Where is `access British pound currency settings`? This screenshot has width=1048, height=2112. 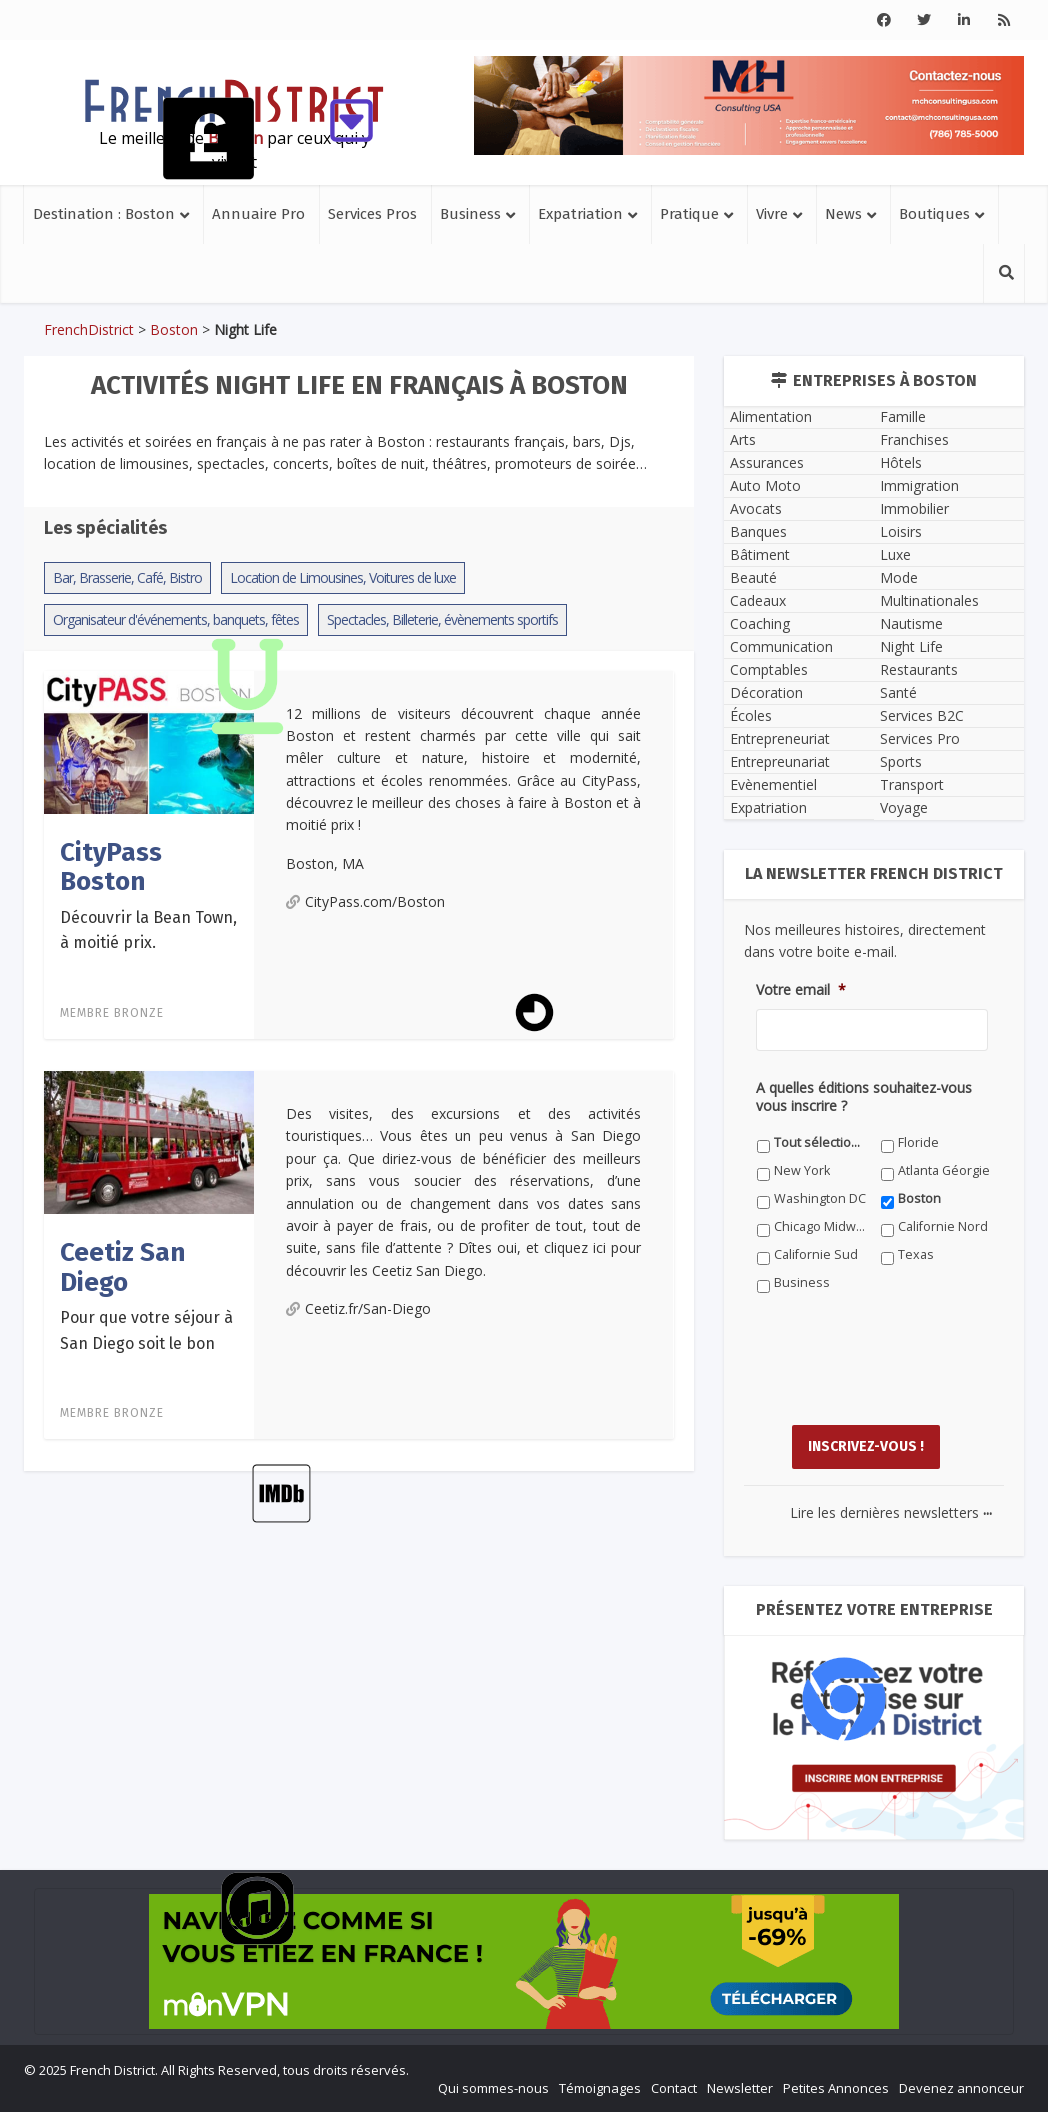
access British pound currency settings is located at coordinates (208, 138).